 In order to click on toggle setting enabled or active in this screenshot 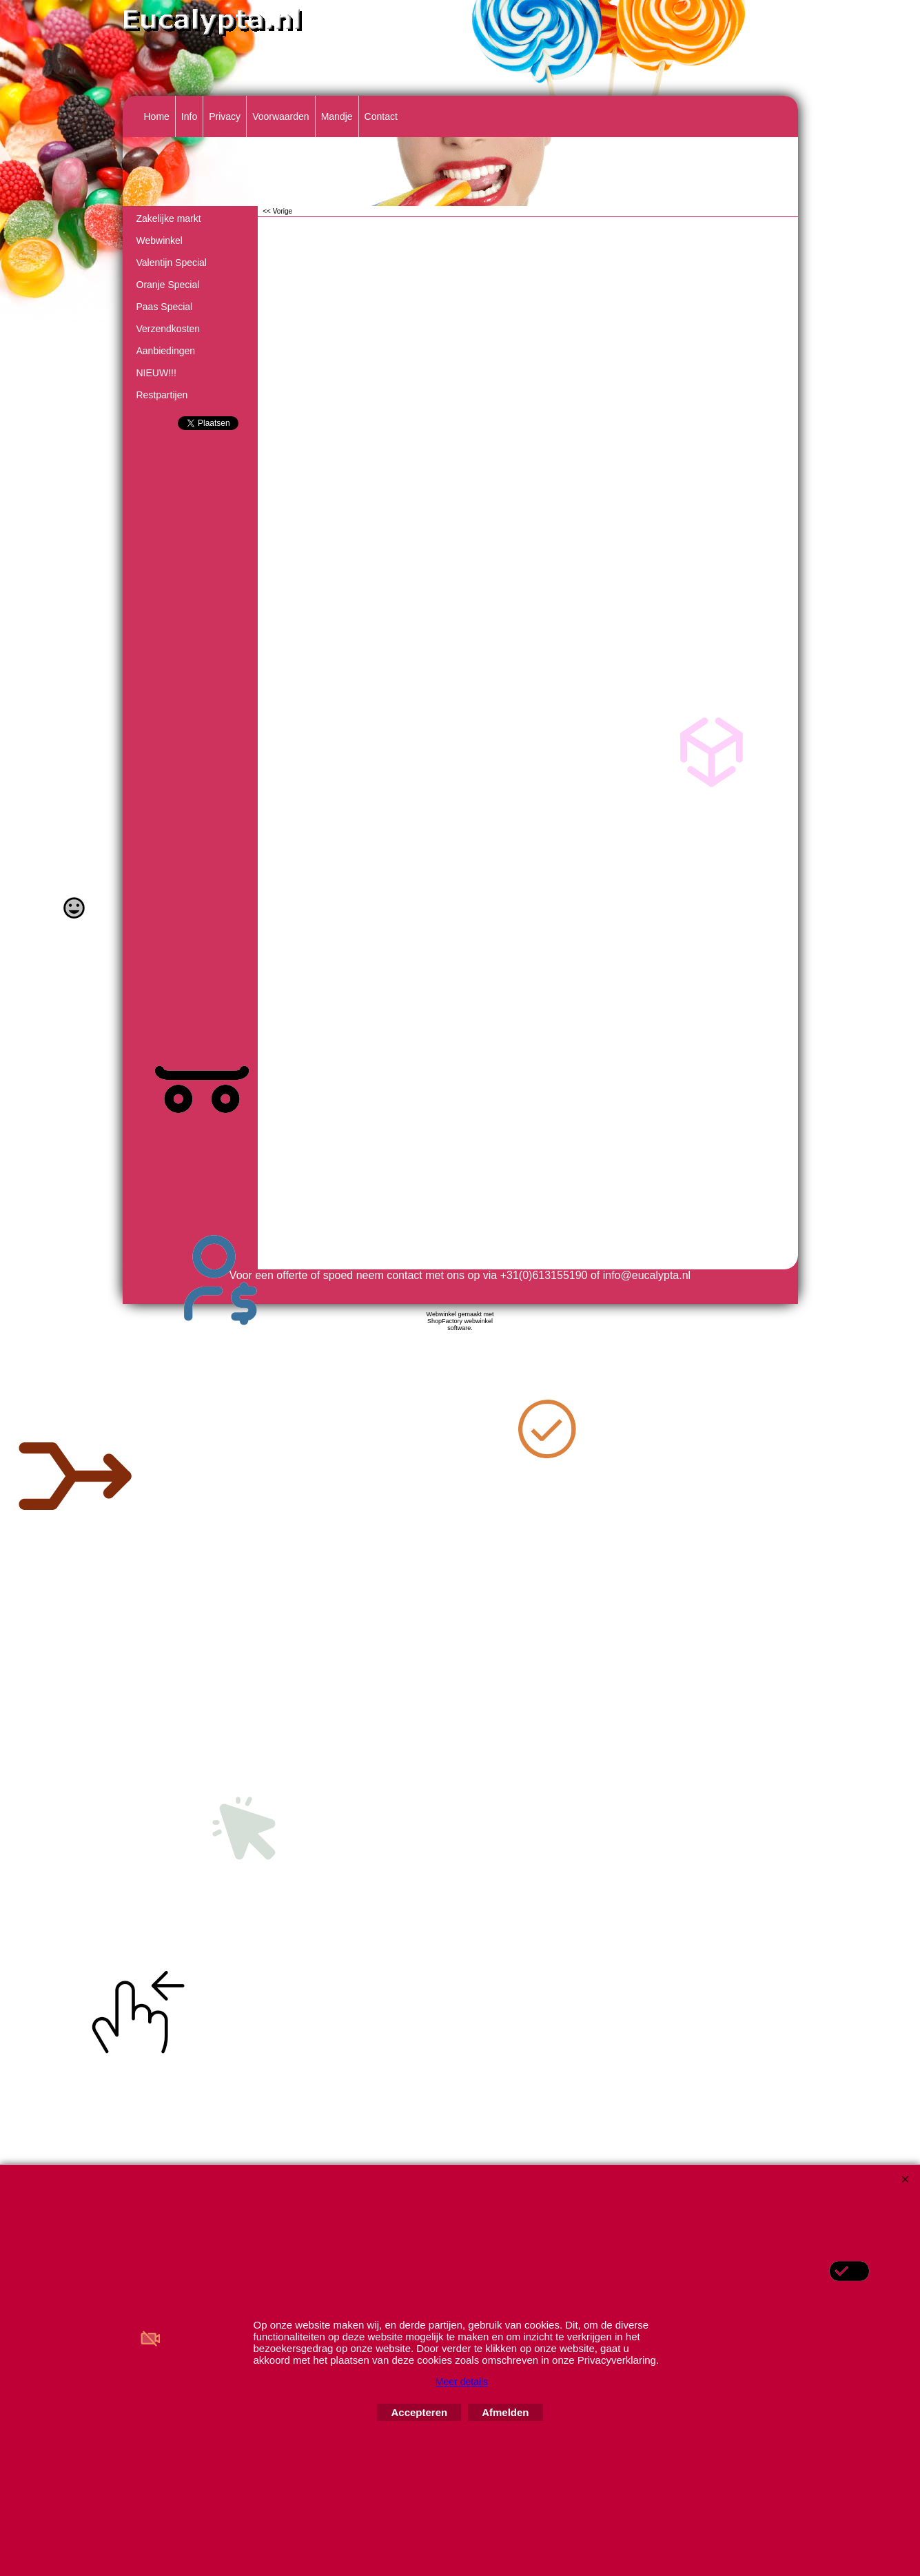, I will do `click(849, 2271)`.